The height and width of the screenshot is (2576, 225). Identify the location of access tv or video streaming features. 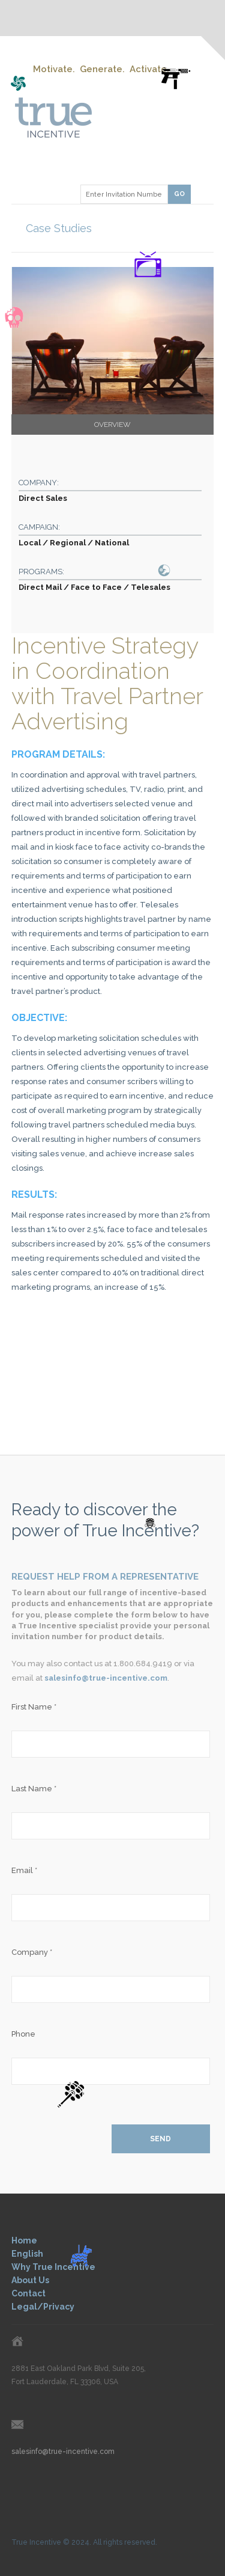
(148, 264).